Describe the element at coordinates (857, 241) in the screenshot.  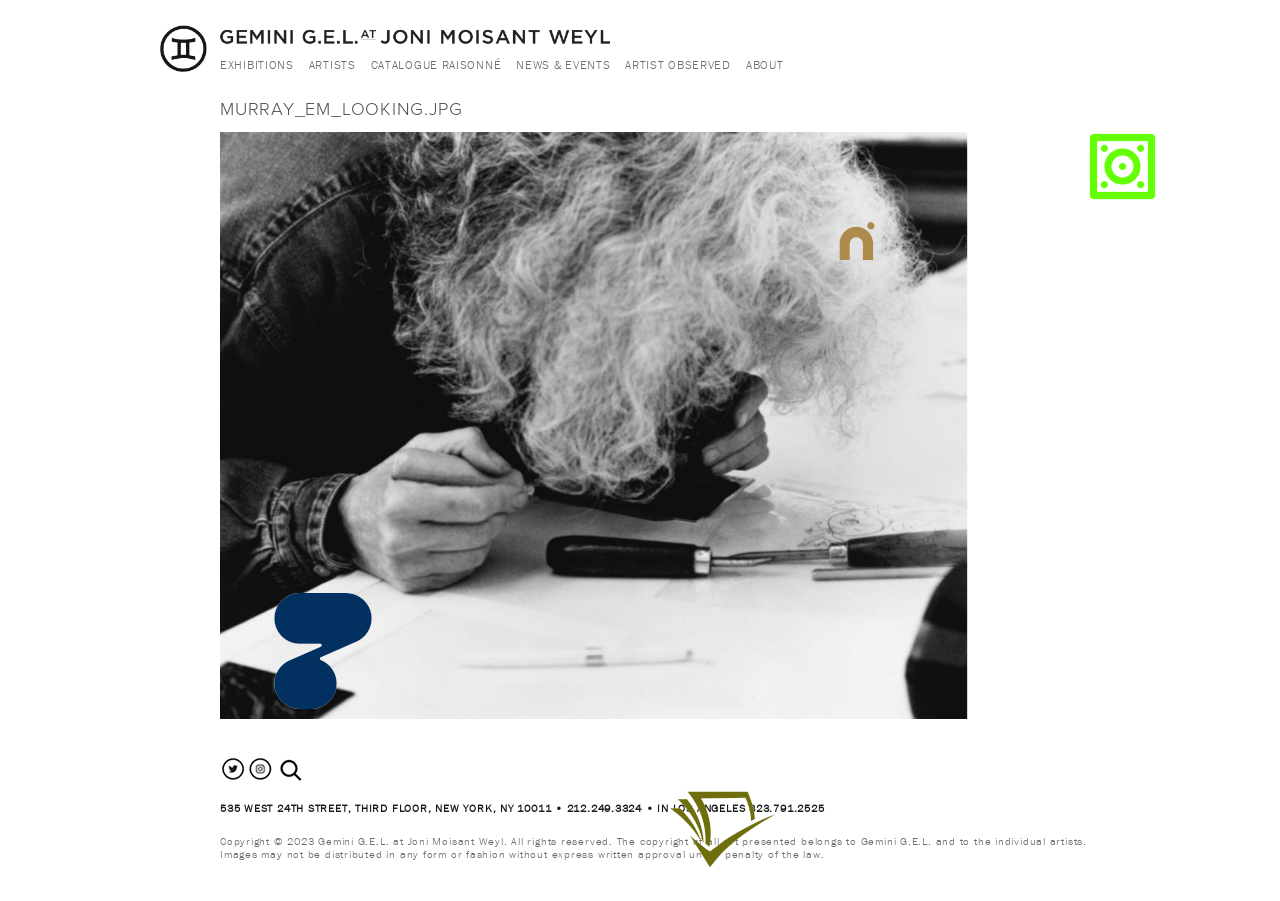
I see `namebase brand logo` at that location.